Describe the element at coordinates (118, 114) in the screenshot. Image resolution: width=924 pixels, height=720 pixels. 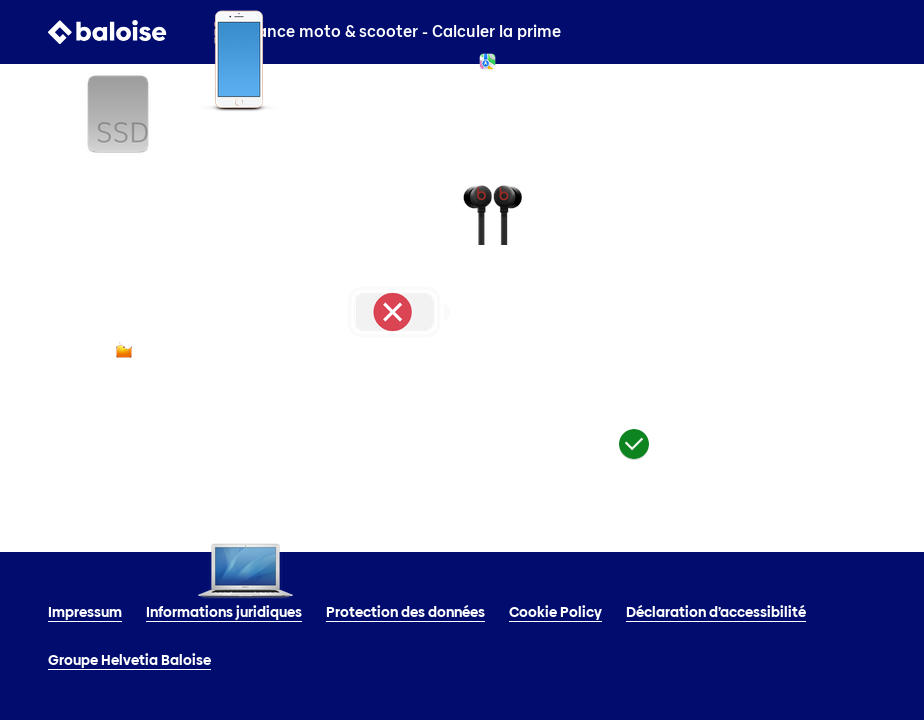
I see `indicates a solid state drive (SSD) storage device` at that location.